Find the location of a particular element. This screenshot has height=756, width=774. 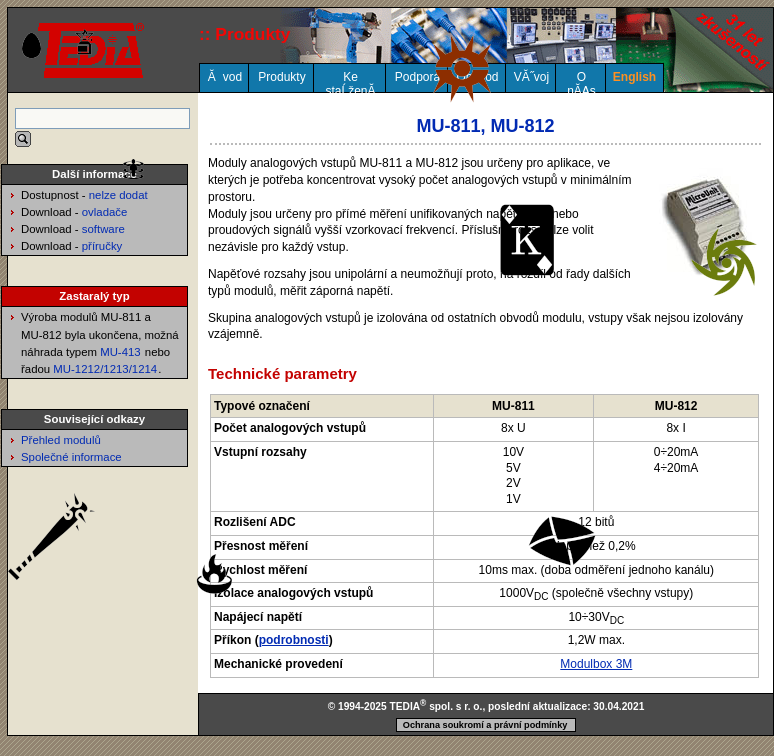

access fire pit or bonfire feature in game is located at coordinates (214, 574).